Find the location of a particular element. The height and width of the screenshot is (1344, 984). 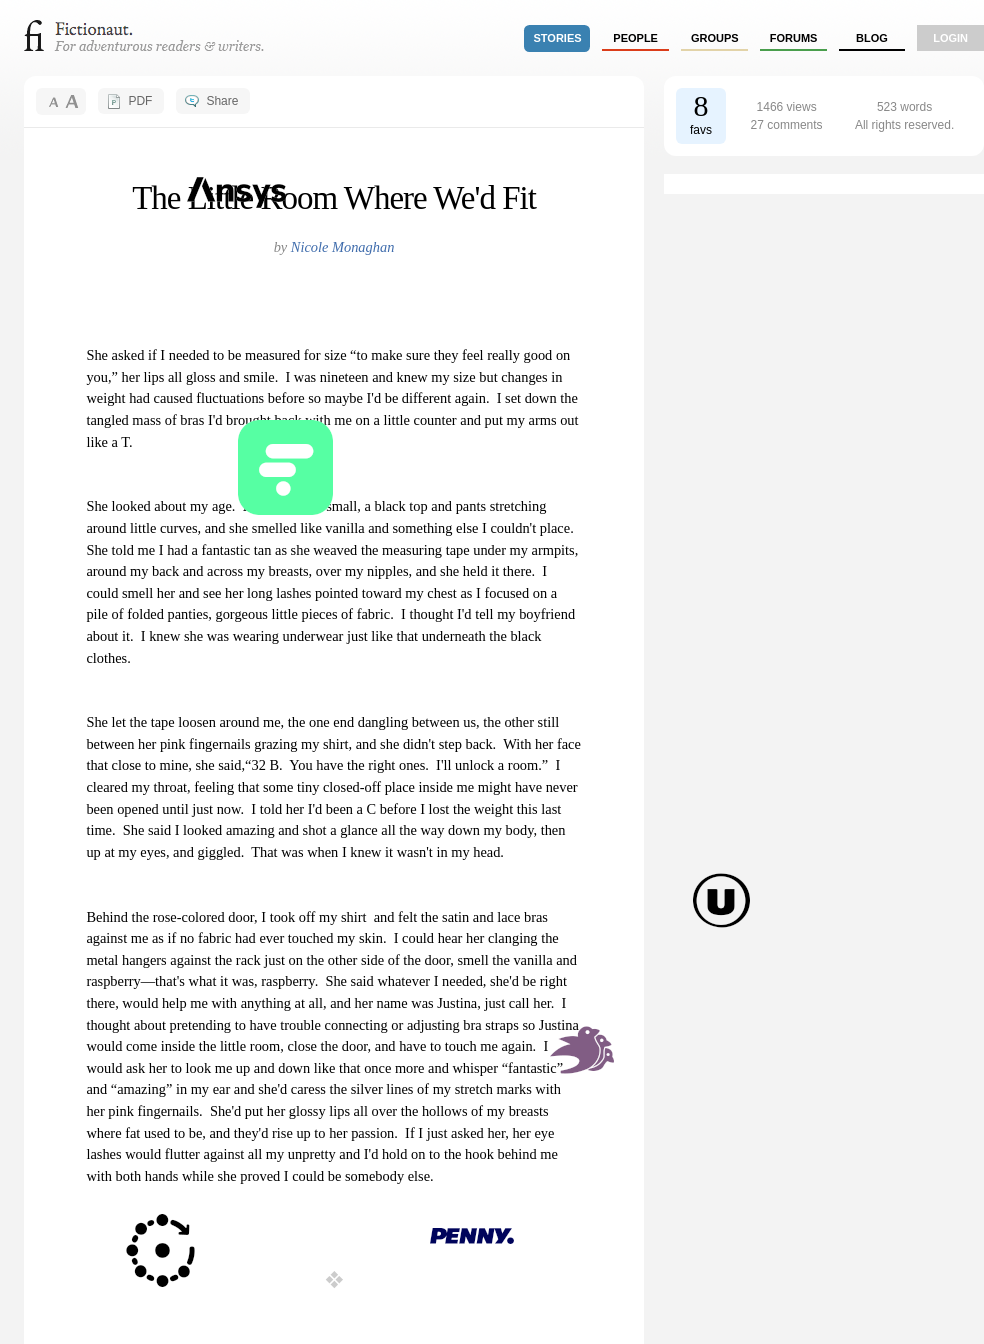

open the Folo app is located at coordinates (285, 467).